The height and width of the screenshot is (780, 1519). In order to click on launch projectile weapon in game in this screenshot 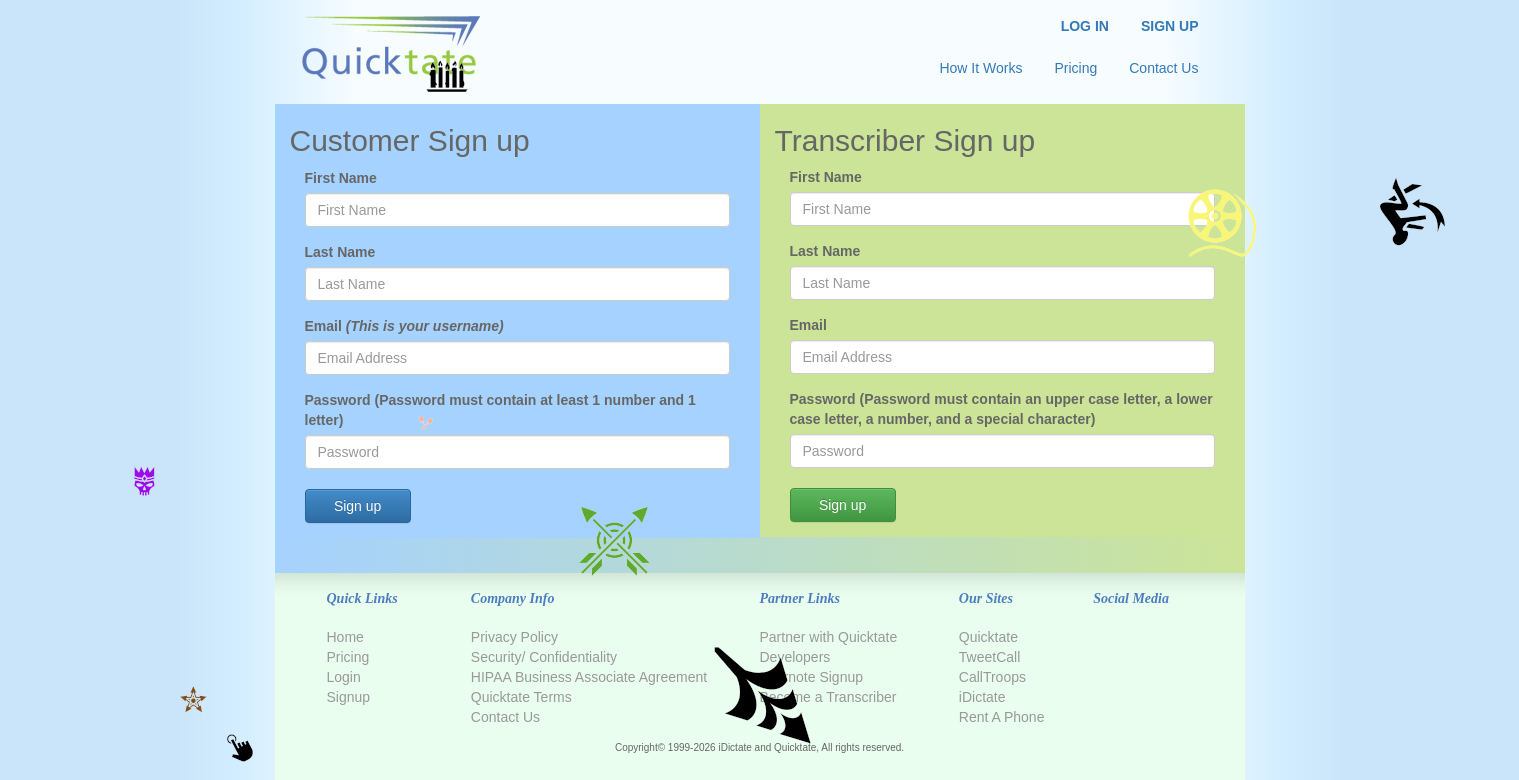, I will do `click(763, 696)`.